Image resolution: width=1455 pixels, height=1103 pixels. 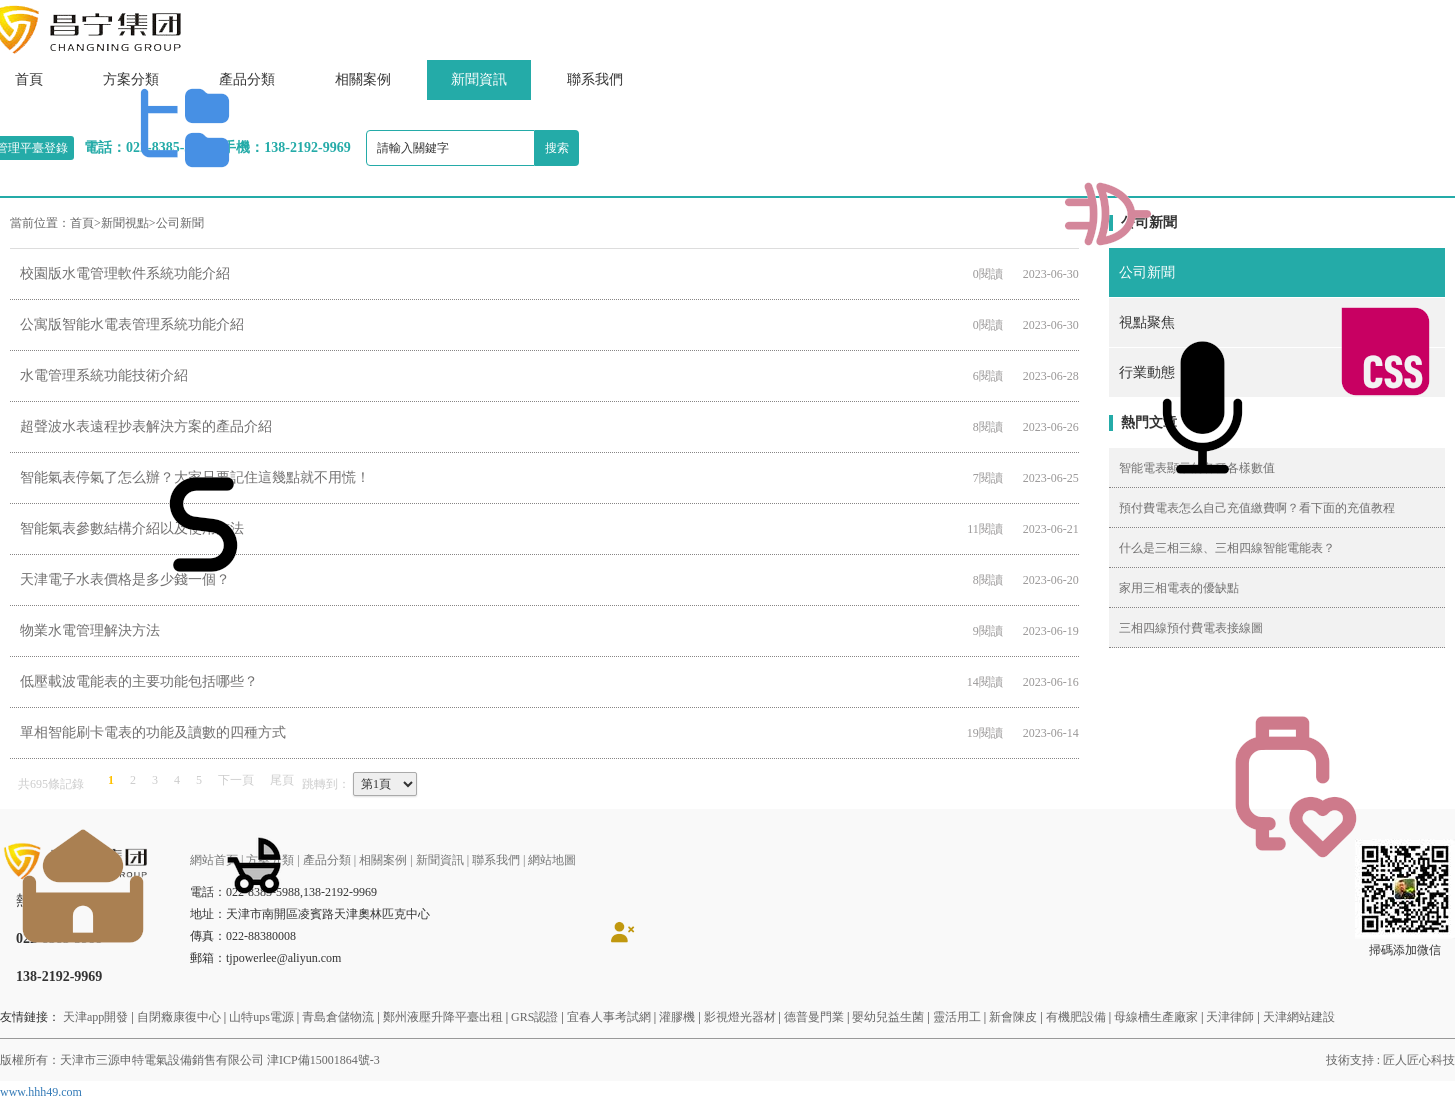 I want to click on indicates child-friendly or family-friendly location, so click(x=255, y=865).